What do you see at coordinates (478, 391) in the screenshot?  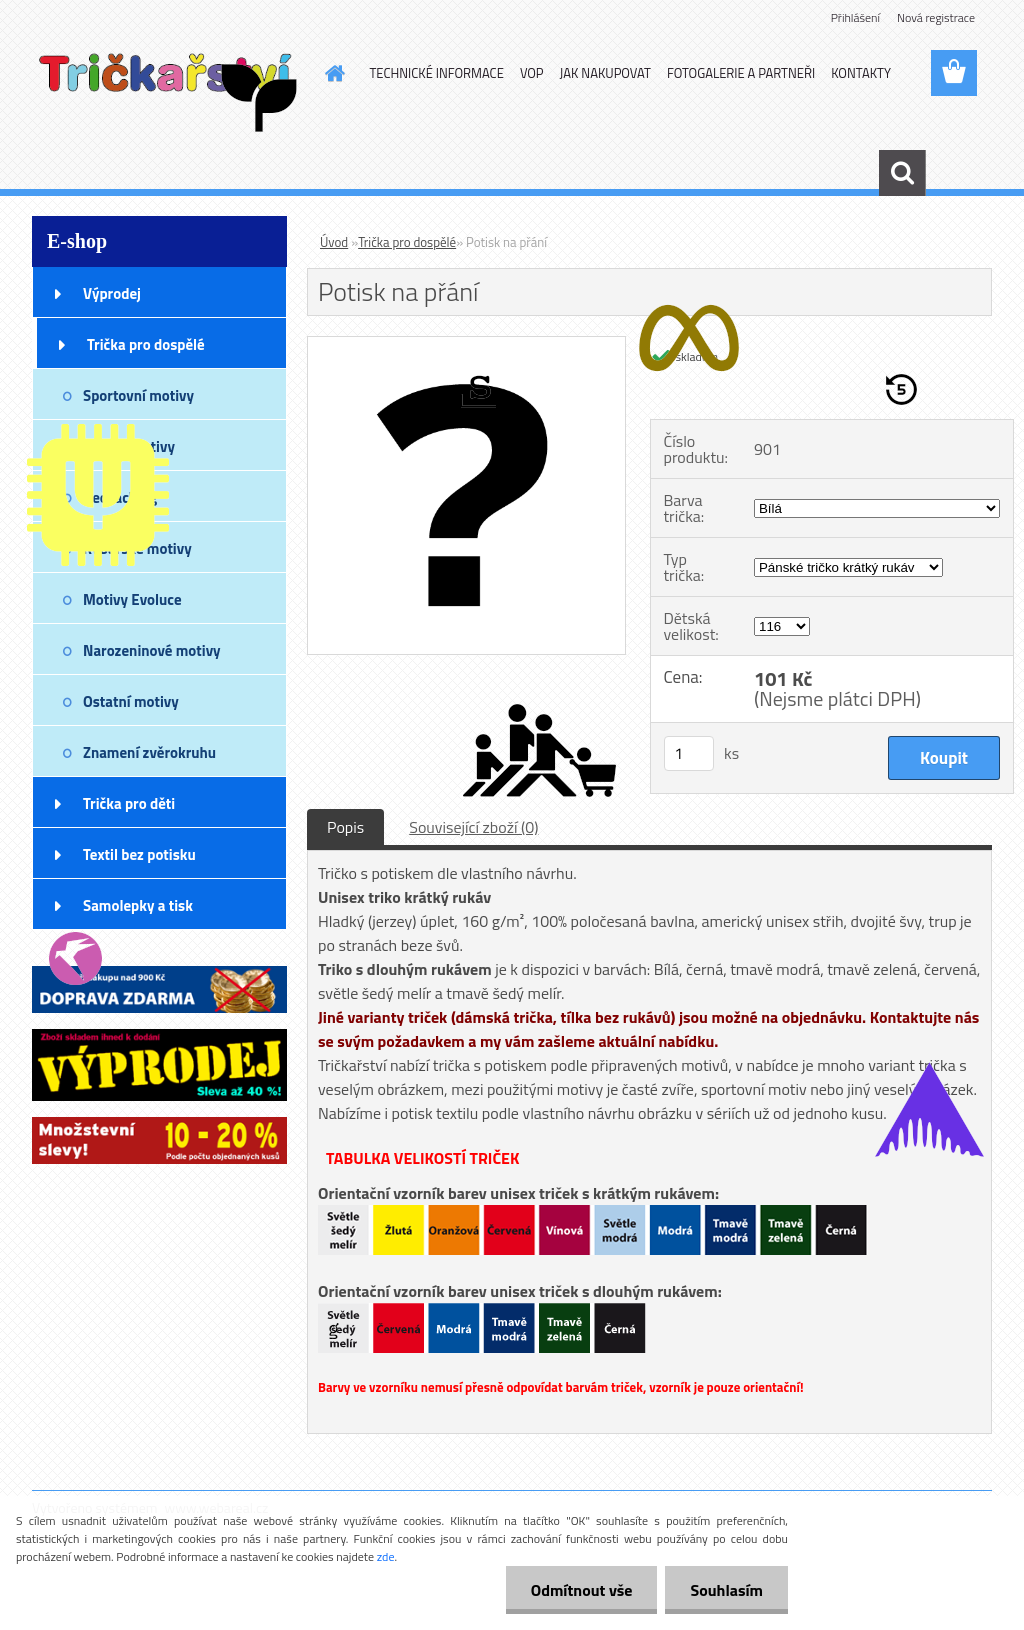 I see `slackware linux distribution logo` at bounding box center [478, 391].